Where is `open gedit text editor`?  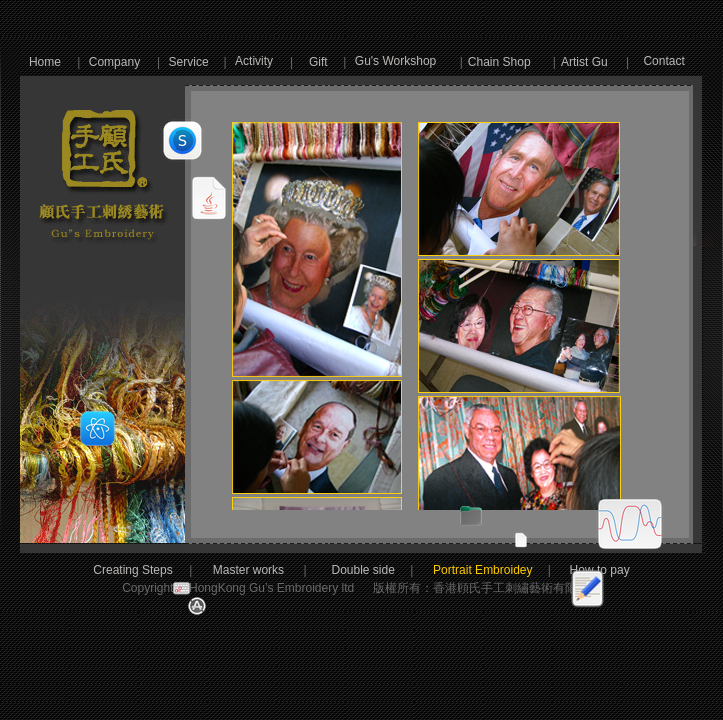 open gedit text editor is located at coordinates (587, 588).